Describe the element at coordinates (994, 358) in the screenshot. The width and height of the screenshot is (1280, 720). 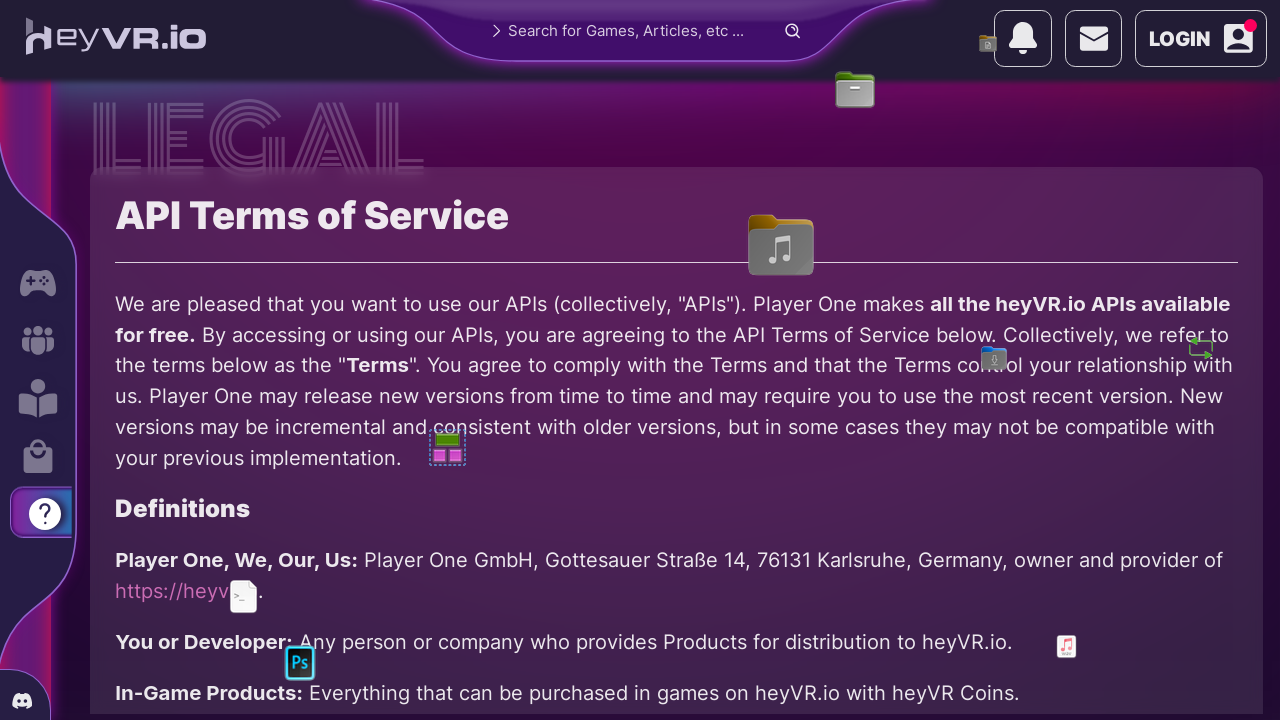
I see `open your downloads folder` at that location.